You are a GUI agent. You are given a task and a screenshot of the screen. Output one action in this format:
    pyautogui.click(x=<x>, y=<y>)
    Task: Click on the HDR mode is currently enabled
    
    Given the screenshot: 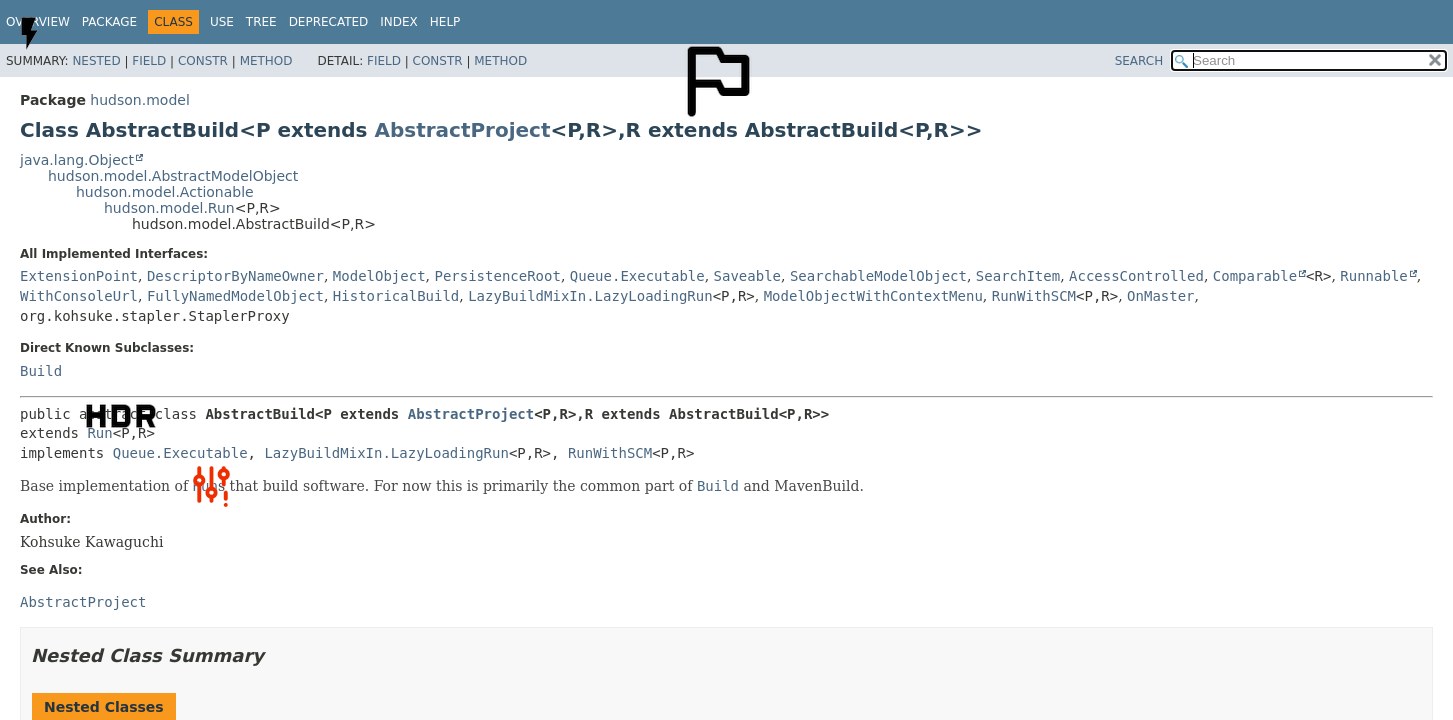 What is the action you would take?
    pyautogui.click(x=121, y=416)
    